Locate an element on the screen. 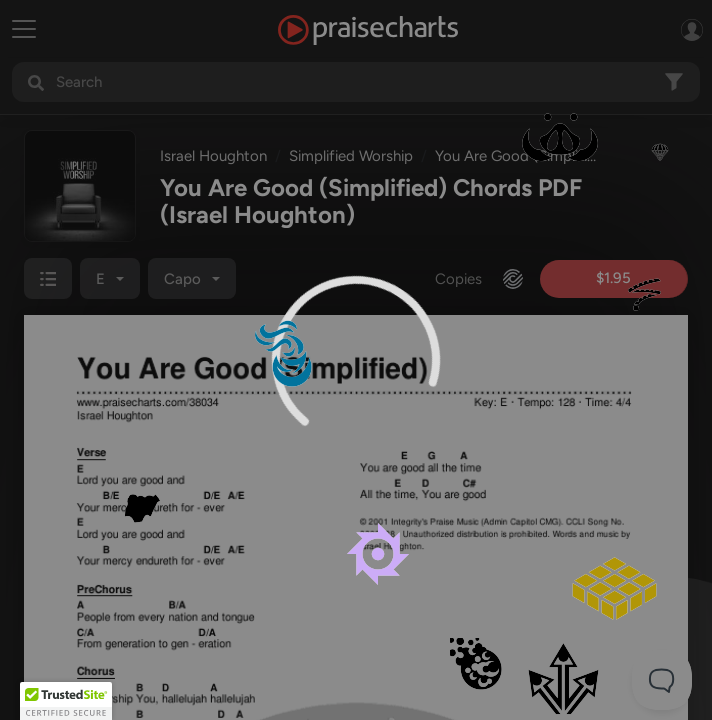  indicates a dissolving or disintegrating effect is located at coordinates (476, 664).